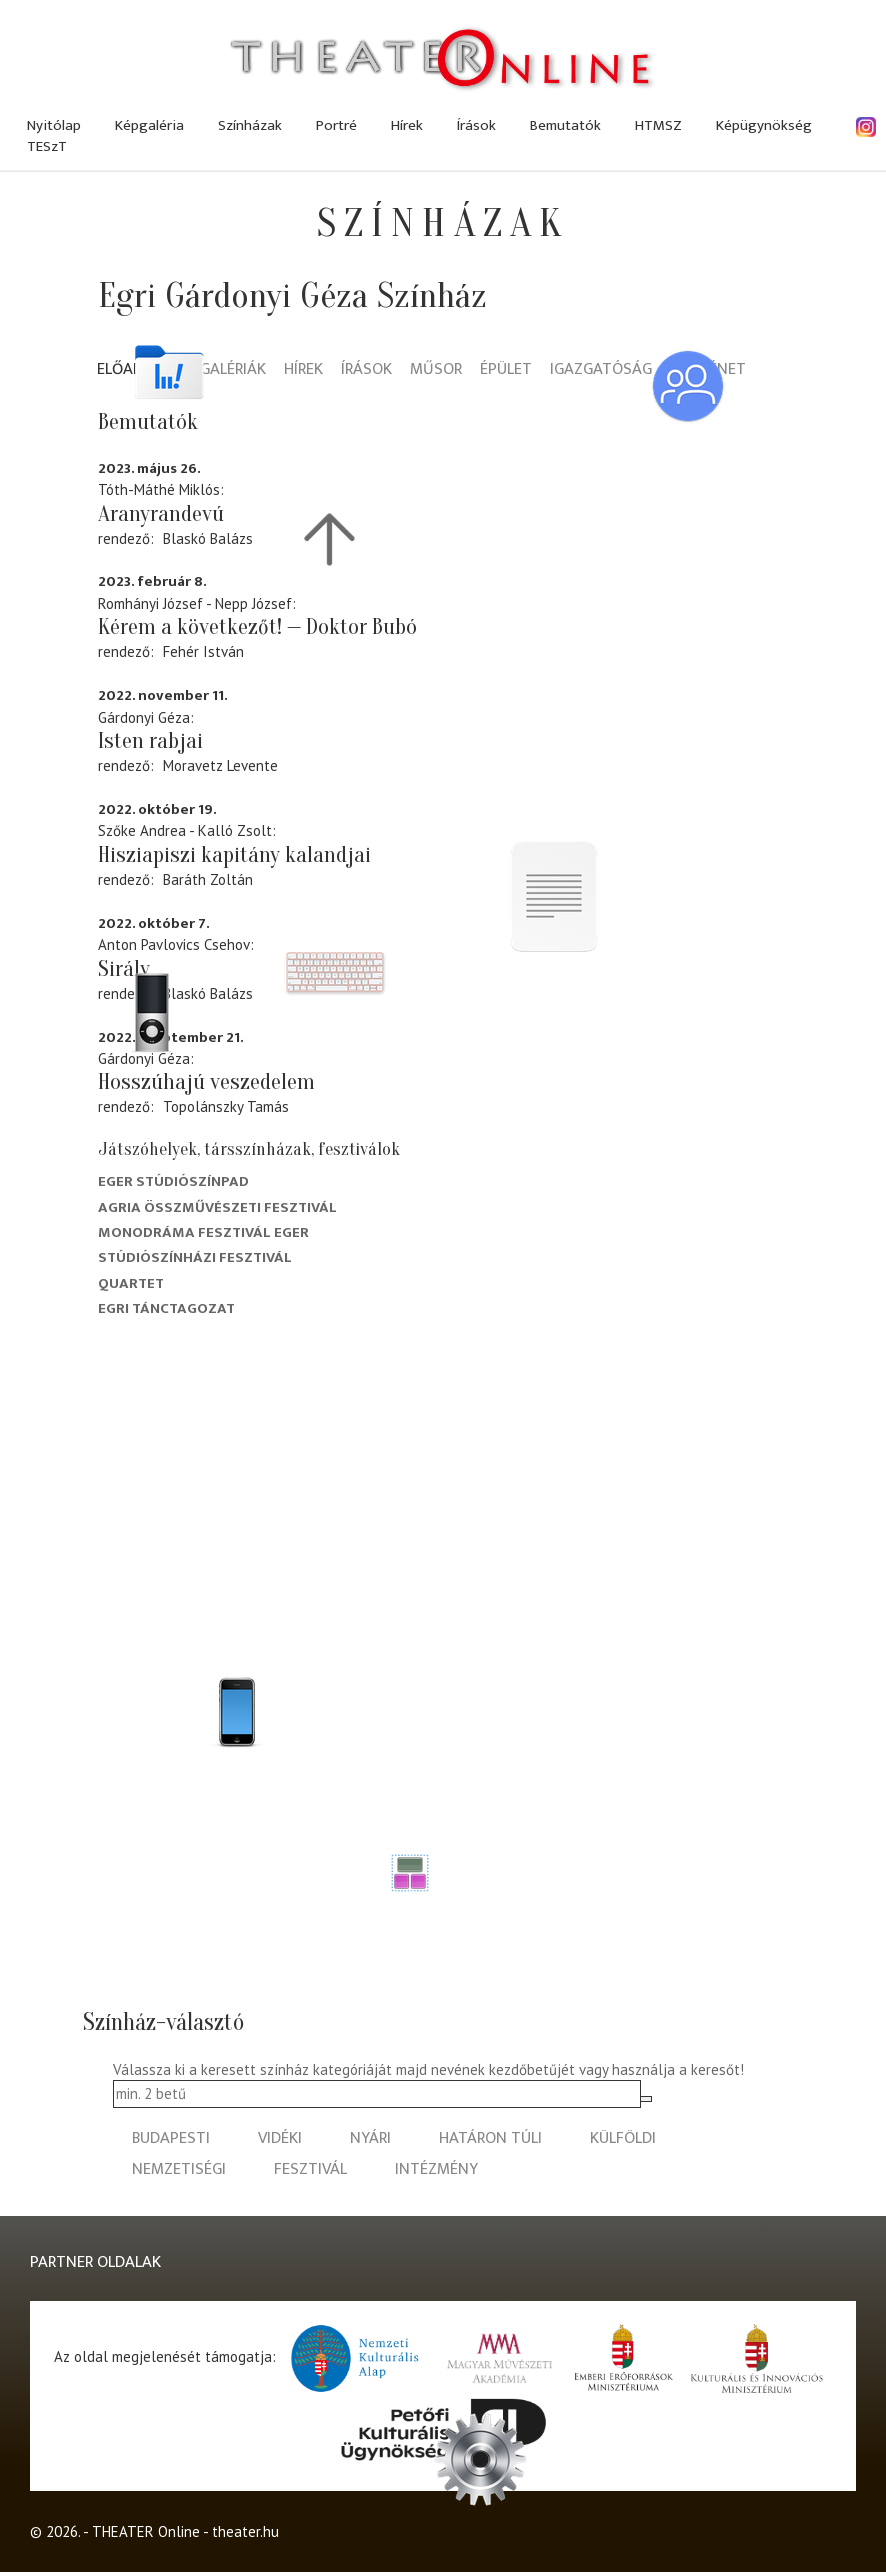  Describe the element at coordinates (329, 539) in the screenshot. I see `upload file or content` at that location.